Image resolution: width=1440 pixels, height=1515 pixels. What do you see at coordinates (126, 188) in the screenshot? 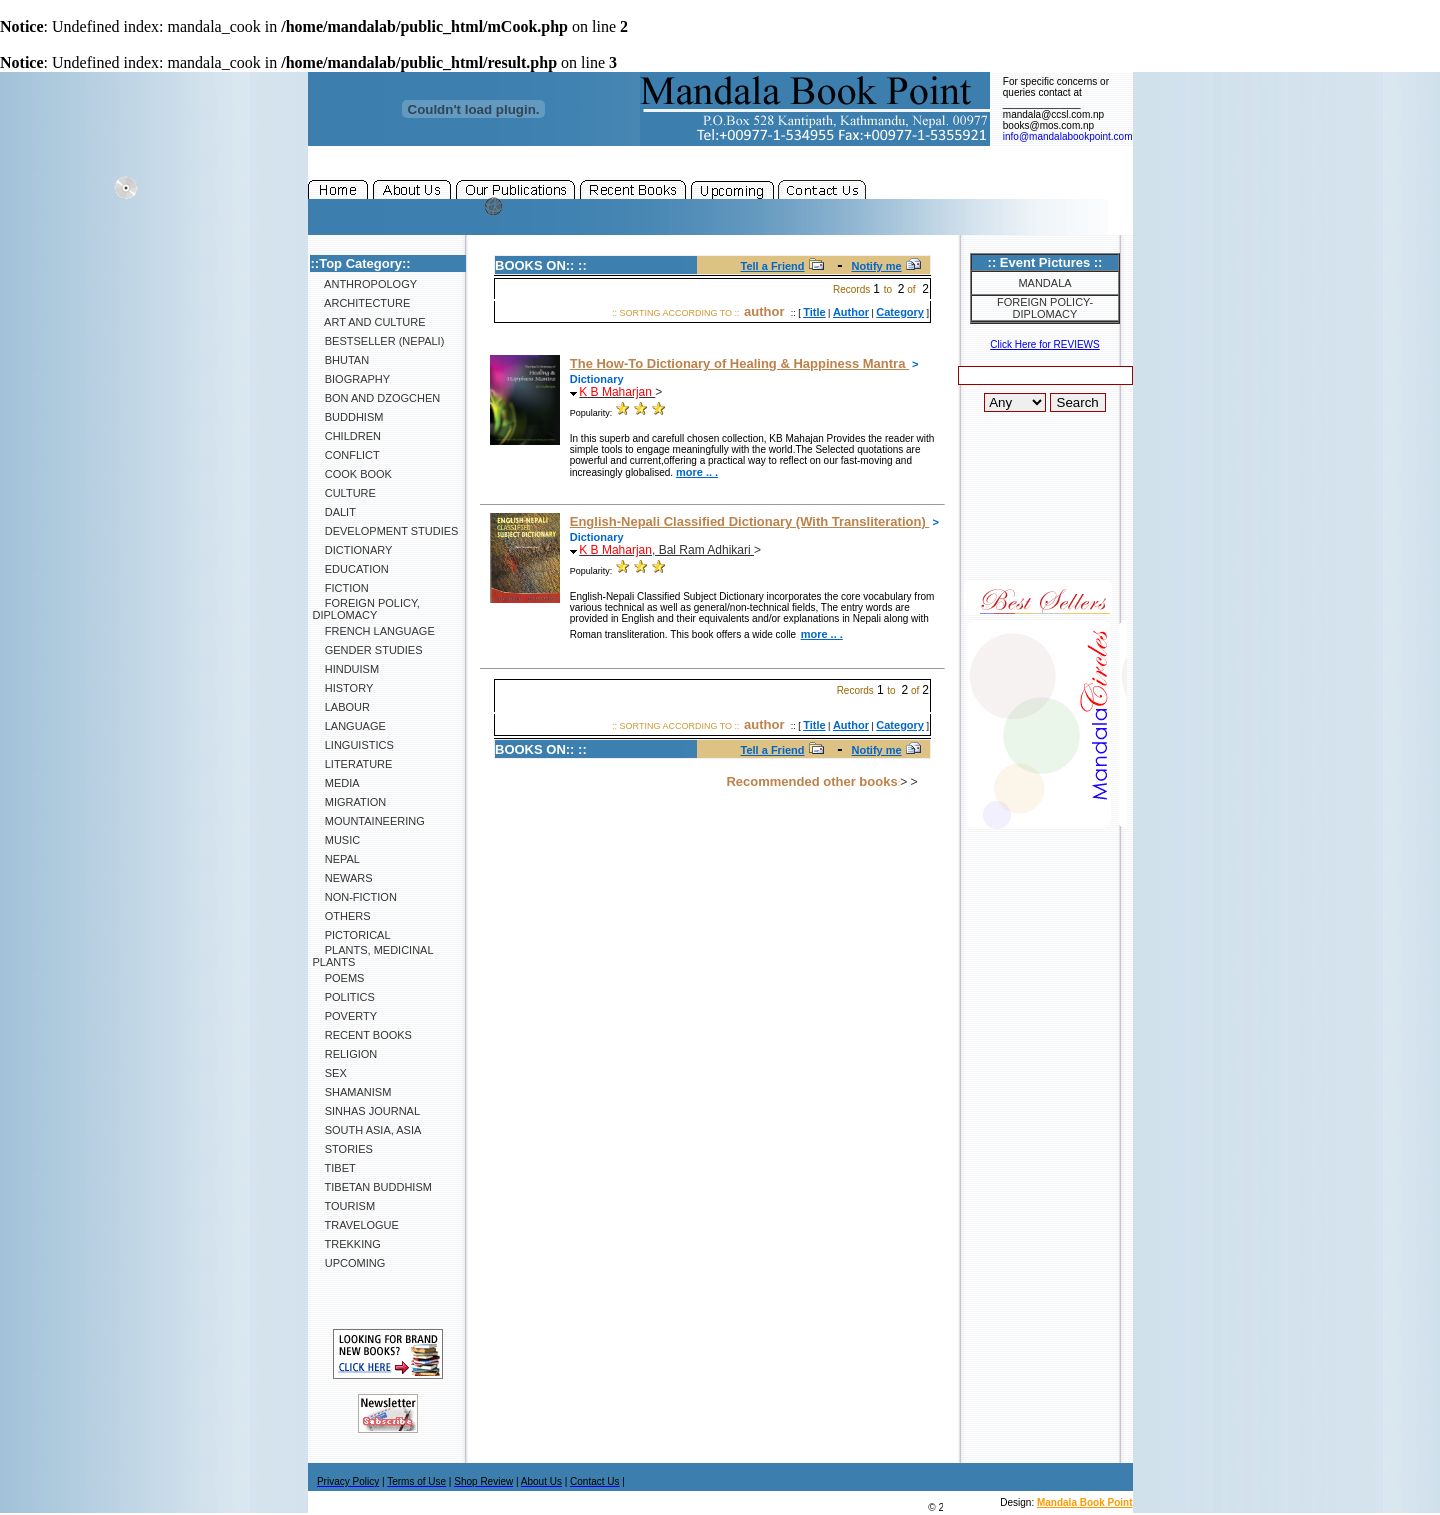
I see `access DVD-RAM drive or disc contents` at bounding box center [126, 188].